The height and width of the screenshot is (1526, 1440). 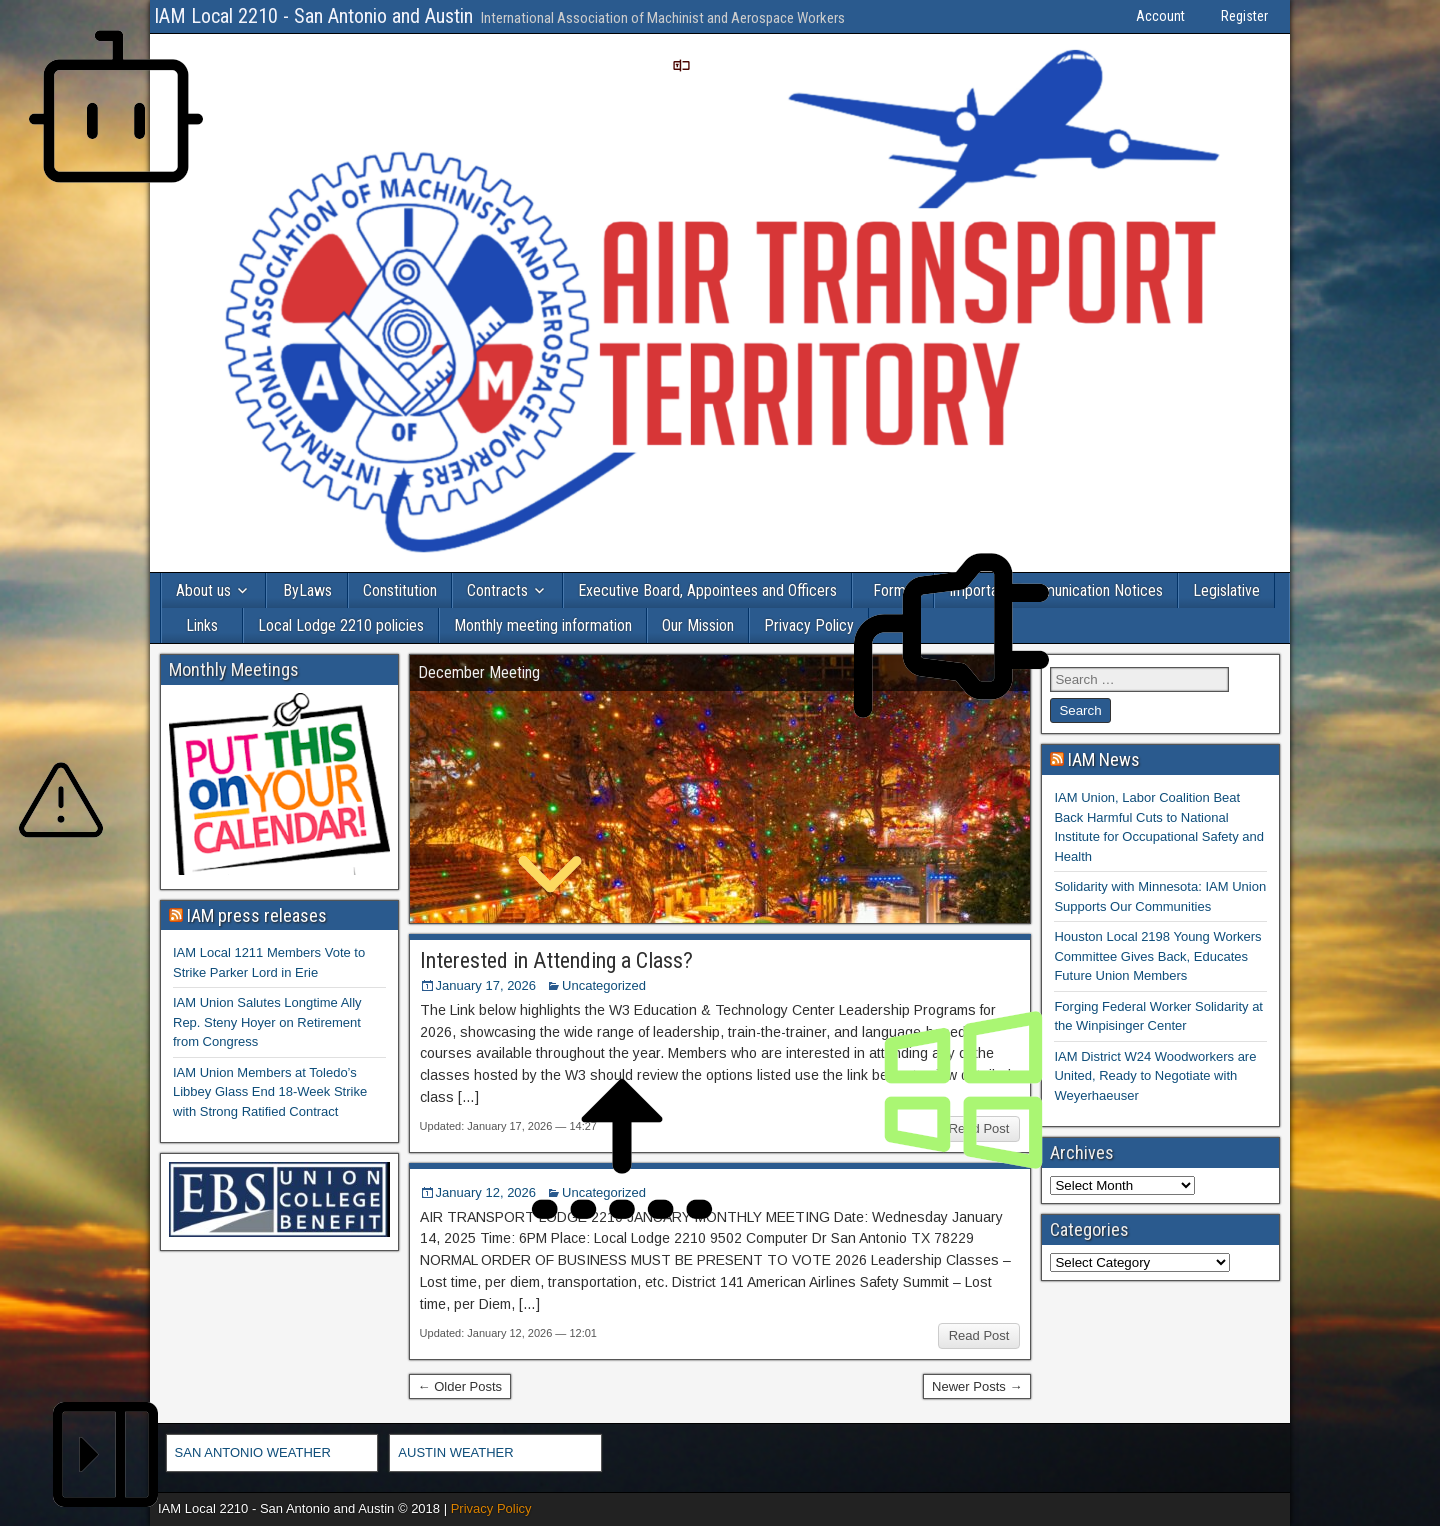 I want to click on enter or edit text in a form field, so click(x=681, y=65).